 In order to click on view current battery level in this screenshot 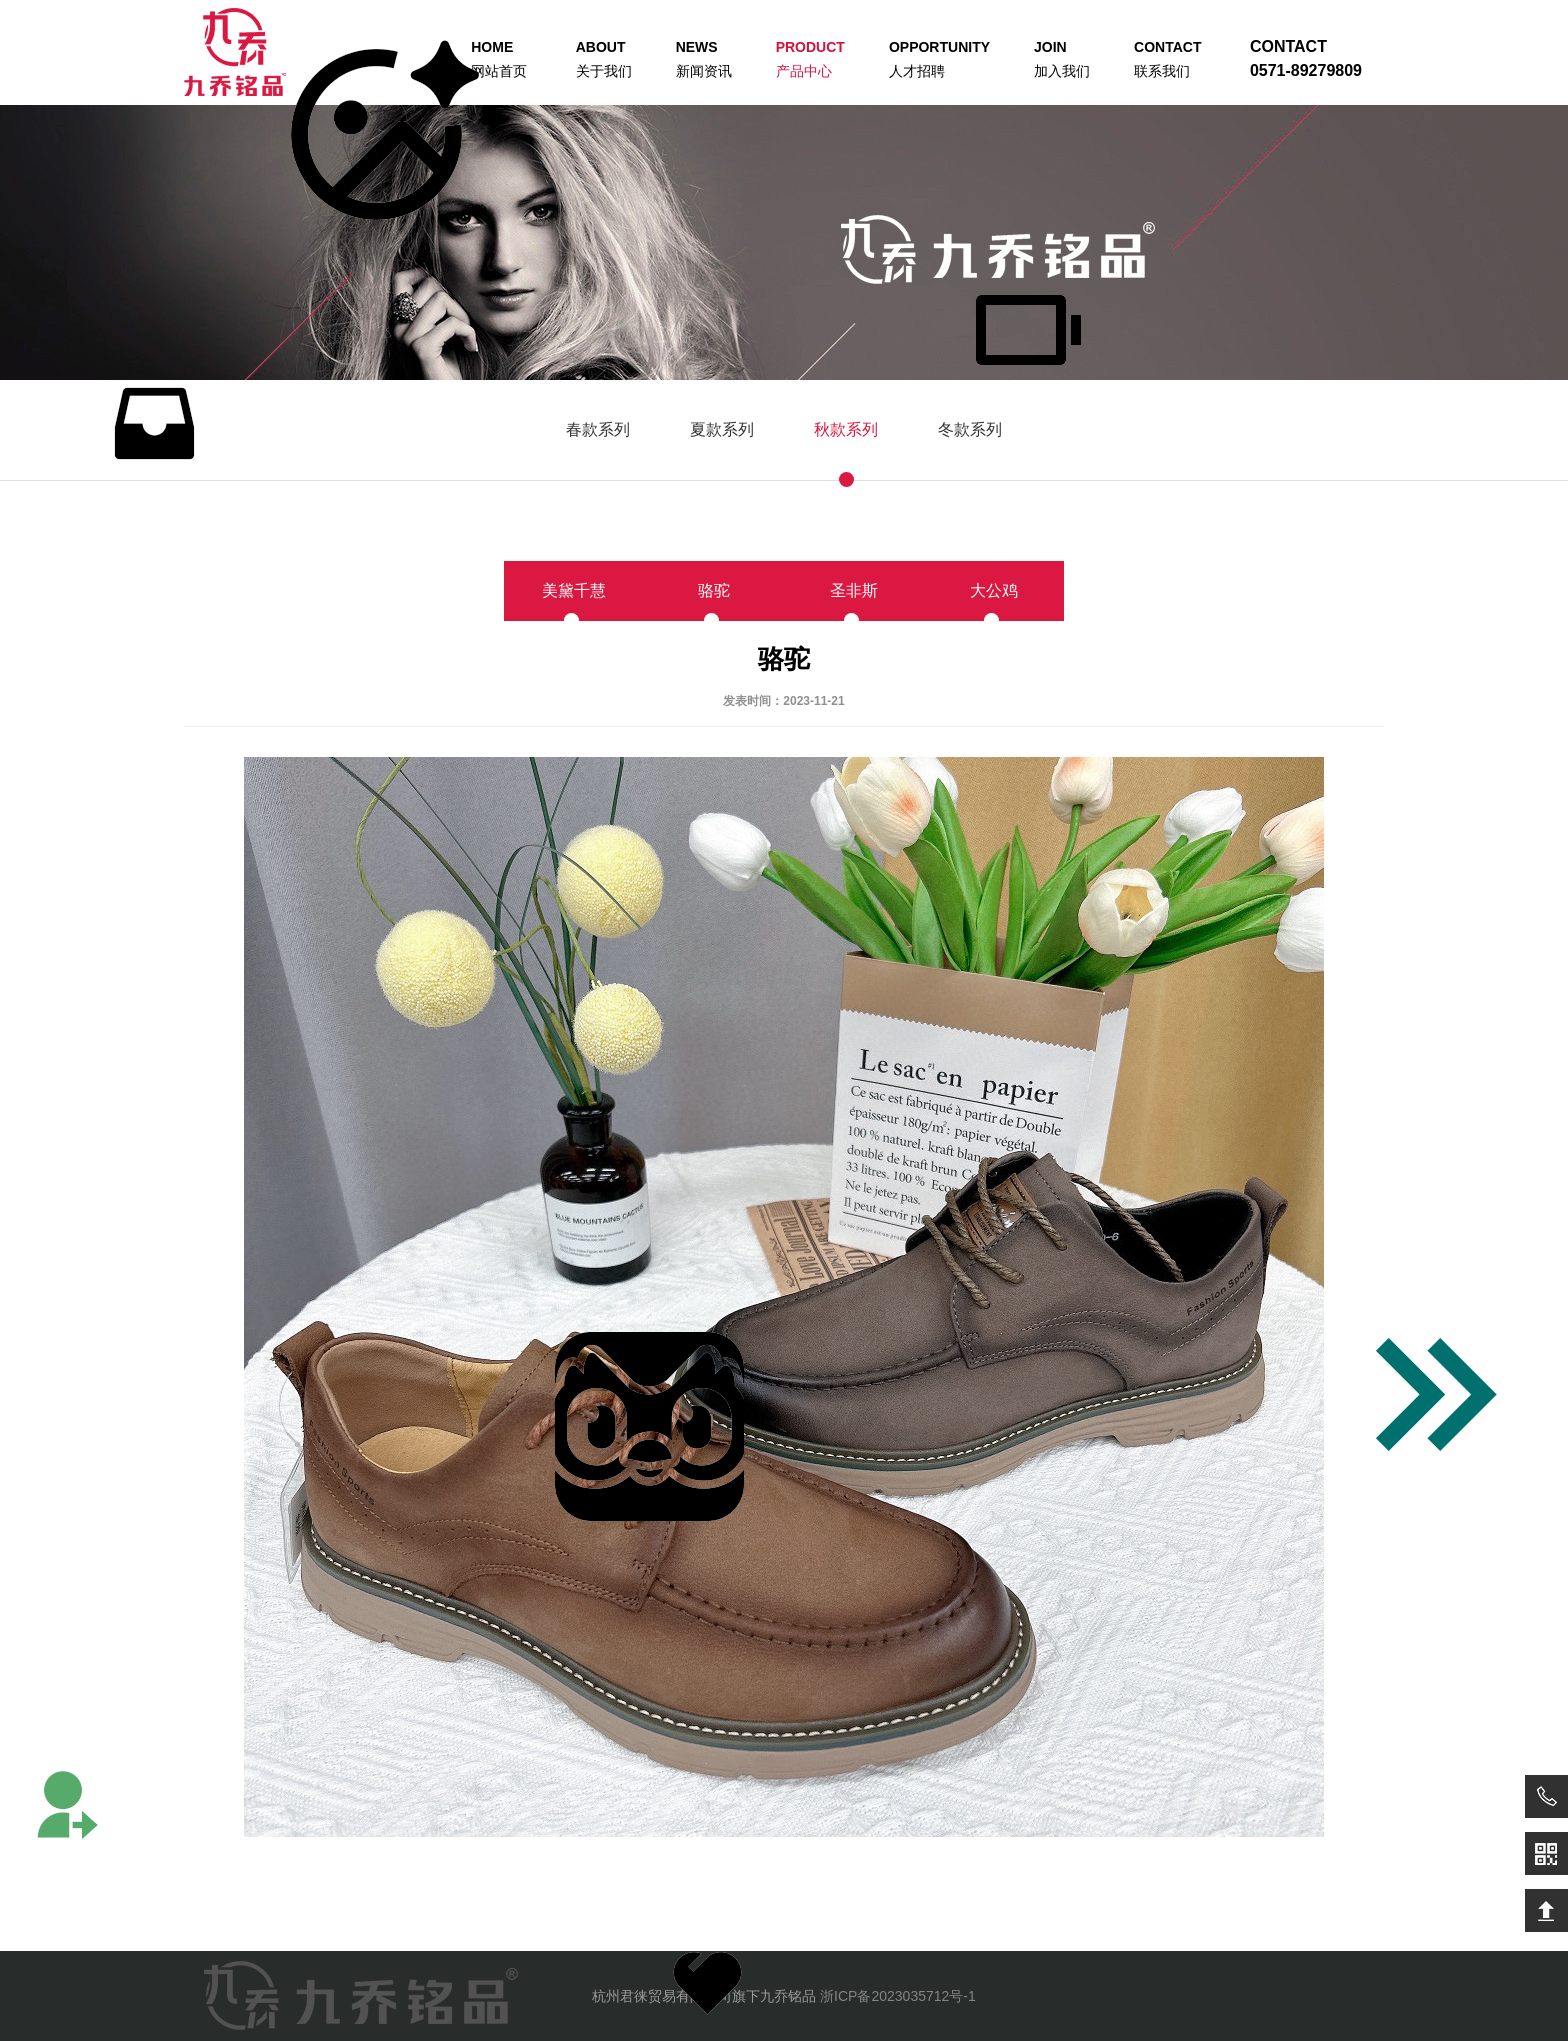, I will do `click(1026, 330)`.